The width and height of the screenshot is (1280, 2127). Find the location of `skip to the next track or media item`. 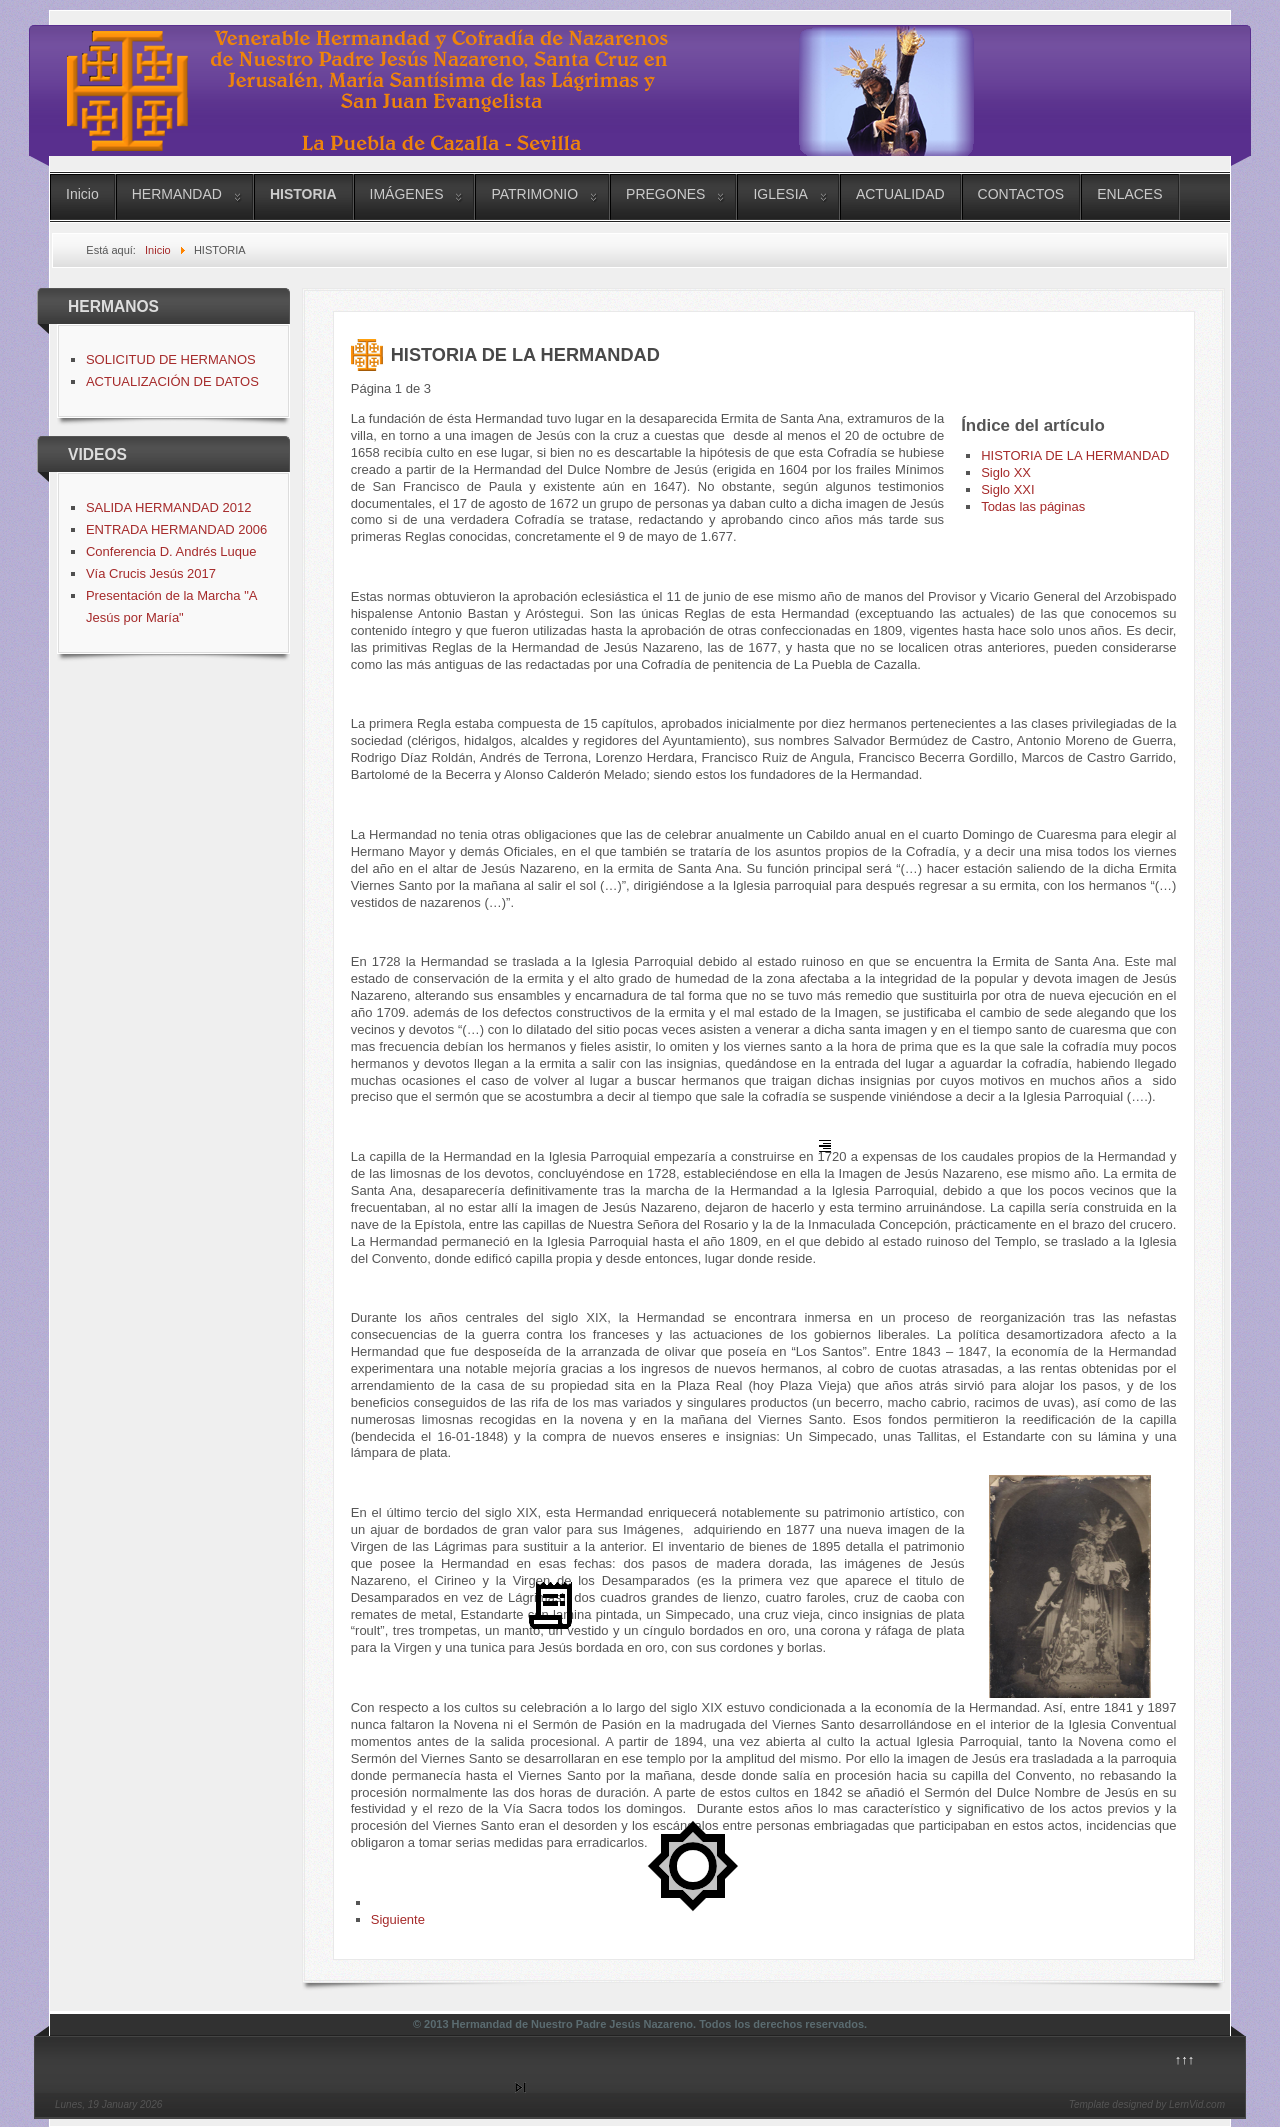

skip to the next track or media item is located at coordinates (520, 2087).